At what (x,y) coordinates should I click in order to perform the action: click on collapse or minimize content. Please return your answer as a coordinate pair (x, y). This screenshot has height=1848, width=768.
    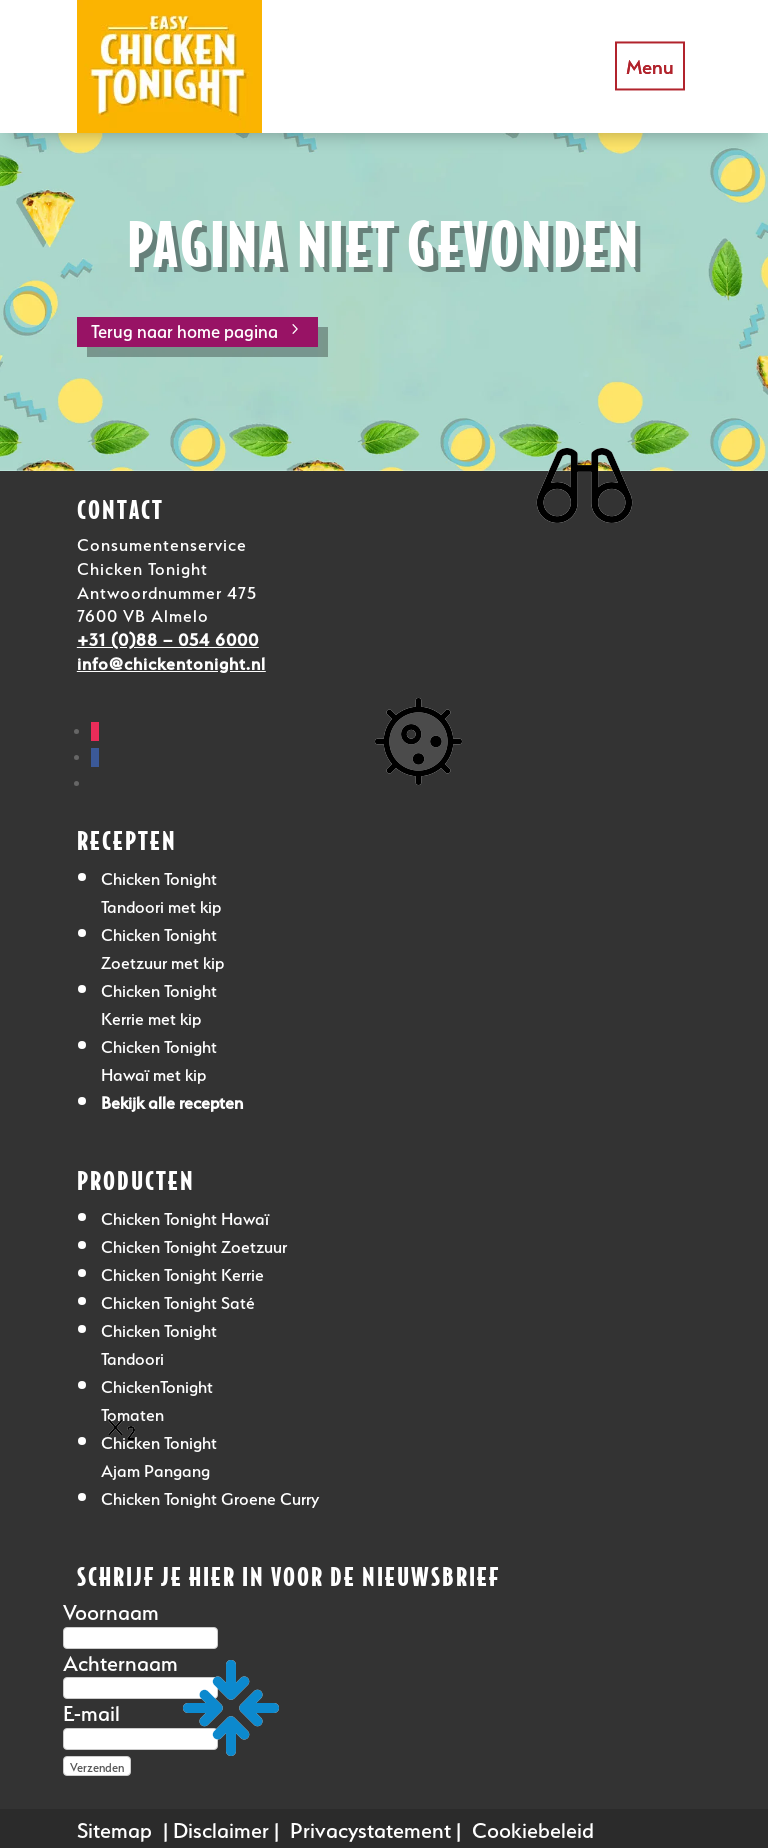
    Looking at the image, I should click on (231, 1708).